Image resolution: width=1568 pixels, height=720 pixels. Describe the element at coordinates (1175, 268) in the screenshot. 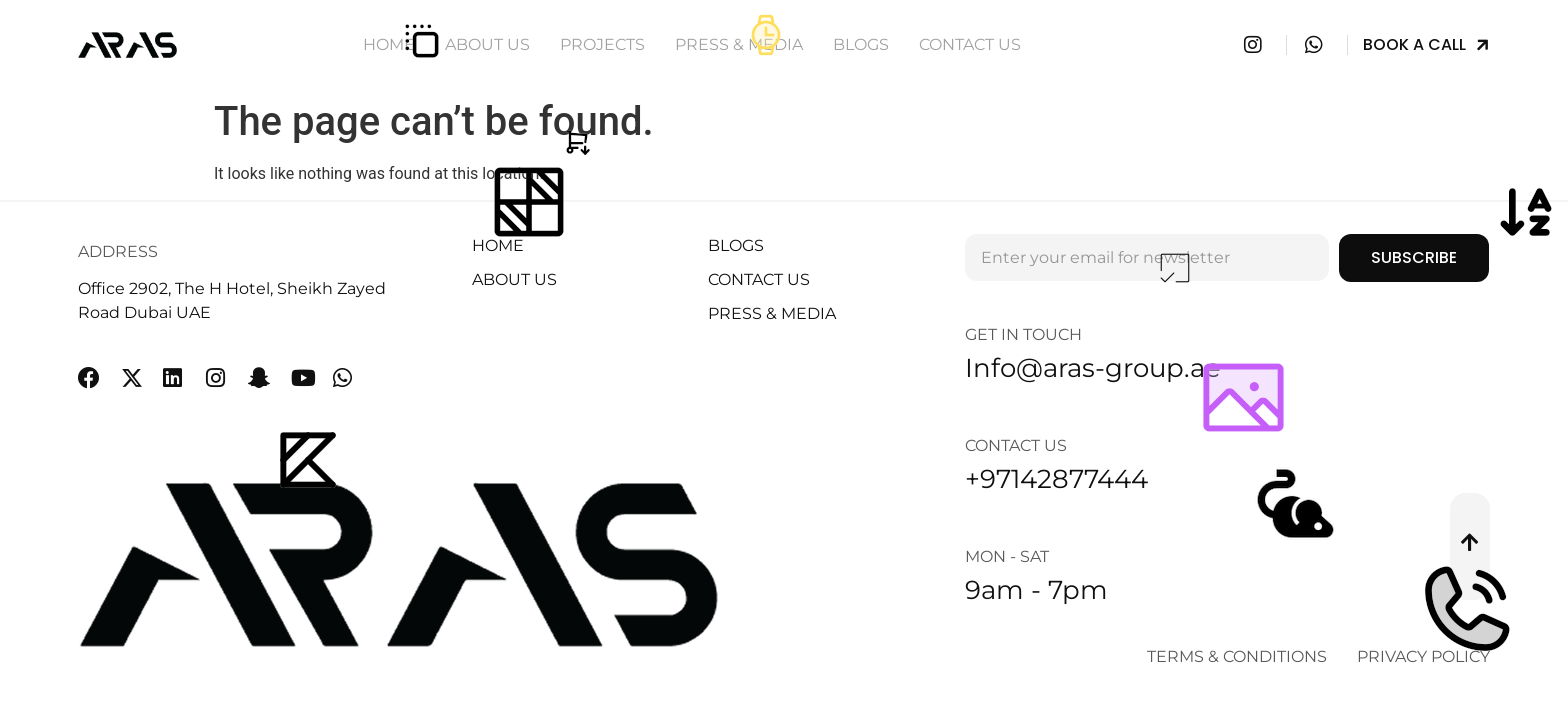

I see `mark task as complete` at that location.